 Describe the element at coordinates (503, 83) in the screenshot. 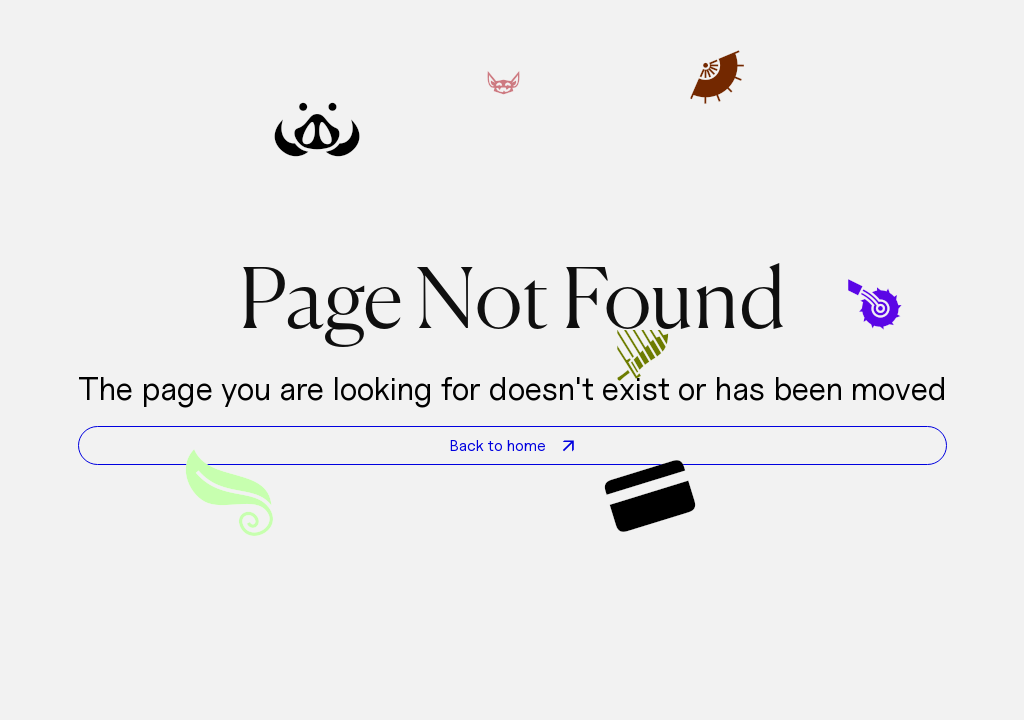

I see `select goblin character or enemy type` at that location.